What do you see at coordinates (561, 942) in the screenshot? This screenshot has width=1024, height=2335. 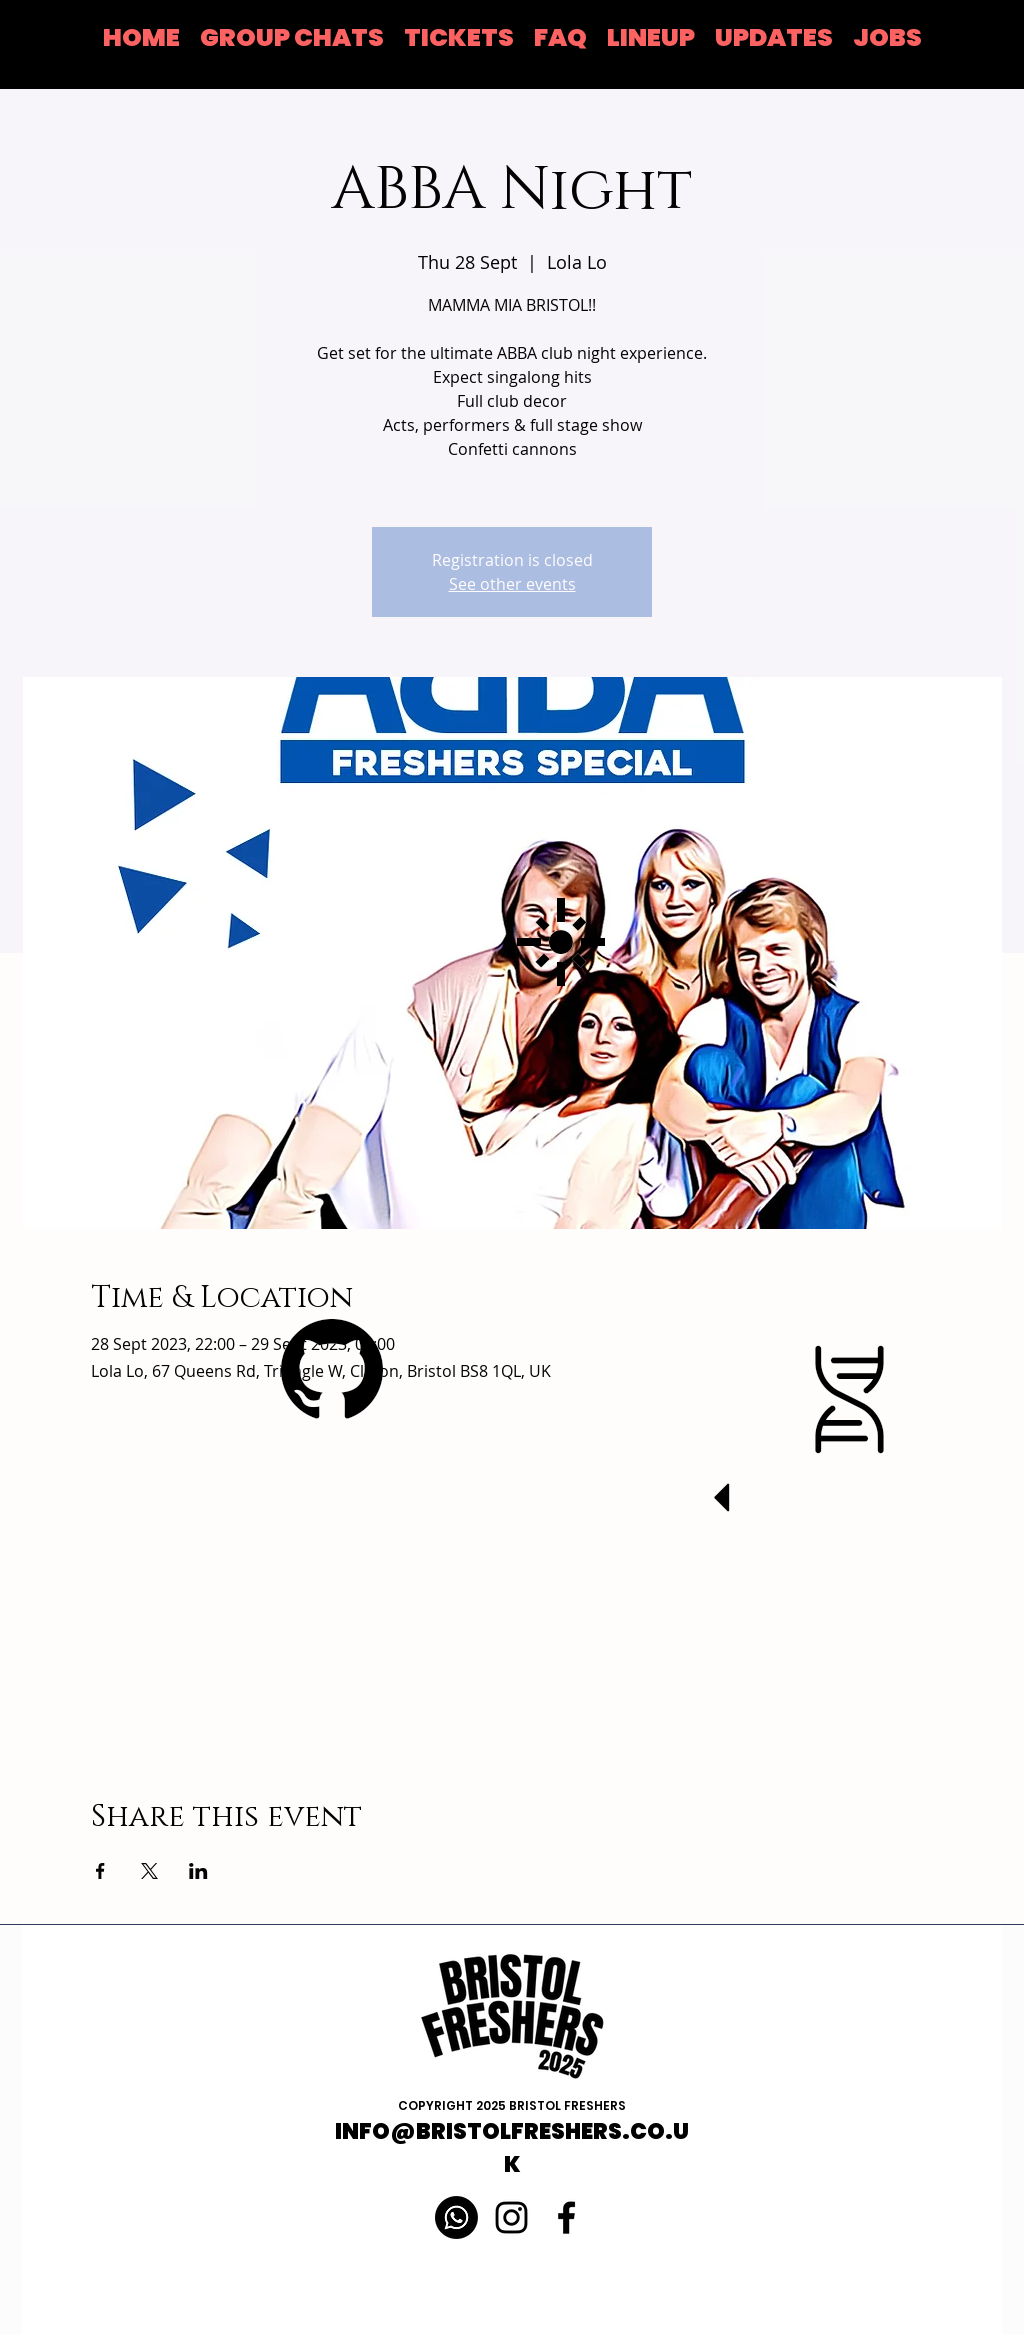 I see `add lens flare effect to image` at bounding box center [561, 942].